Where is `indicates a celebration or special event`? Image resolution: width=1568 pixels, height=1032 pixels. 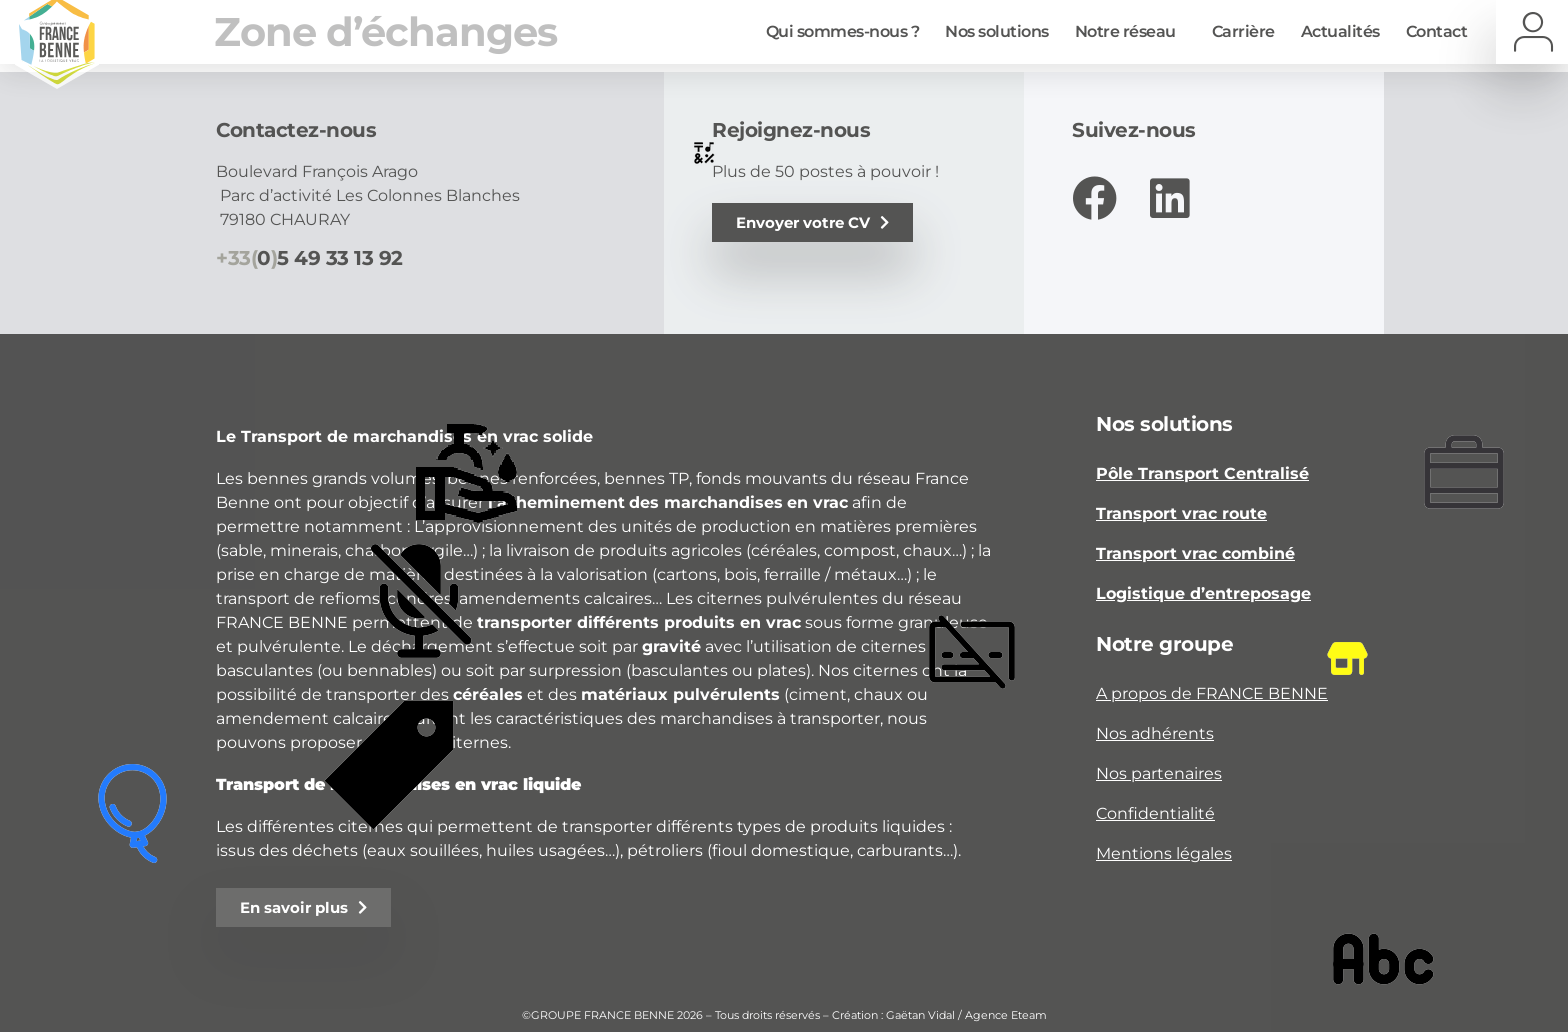
indicates a celebration or special event is located at coordinates (132, 813).